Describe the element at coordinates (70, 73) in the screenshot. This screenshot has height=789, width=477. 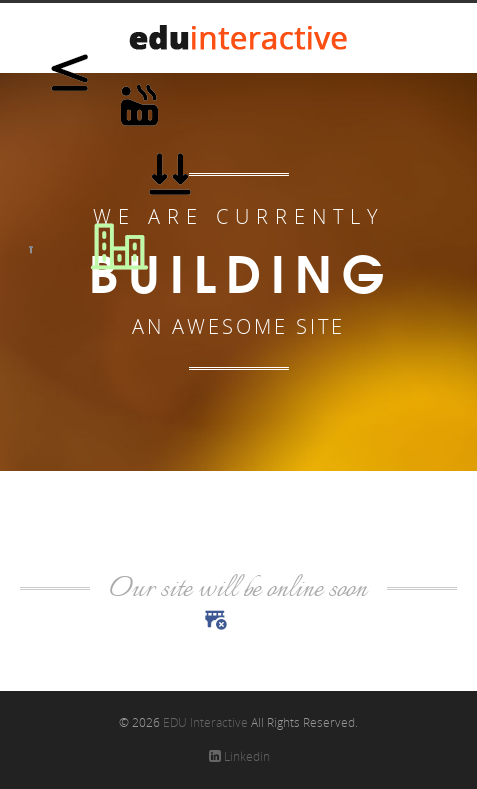
I see `less than or equal to comparison operator` at that location.